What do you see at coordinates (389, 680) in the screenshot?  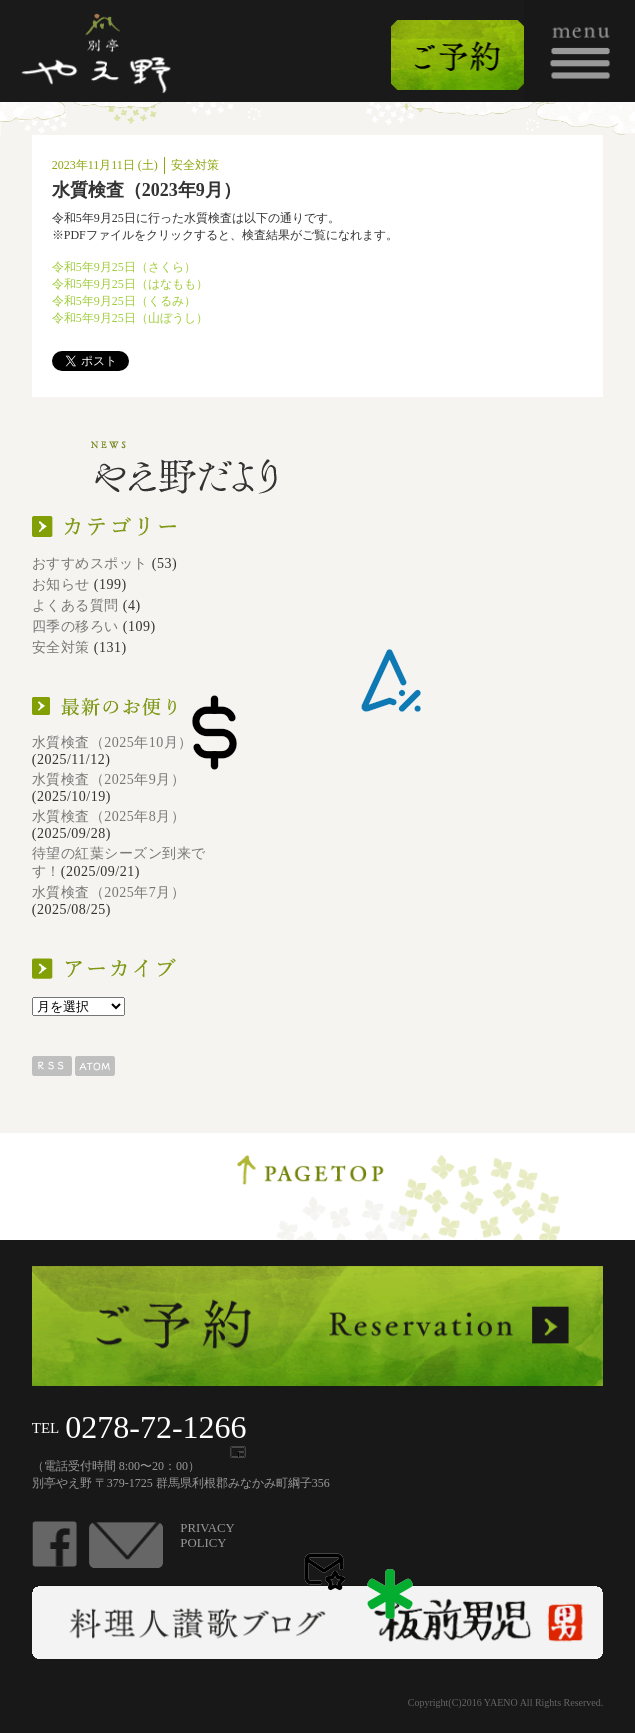 I see `view discounted or sale locations nearby` at bounding box center [389, 680].